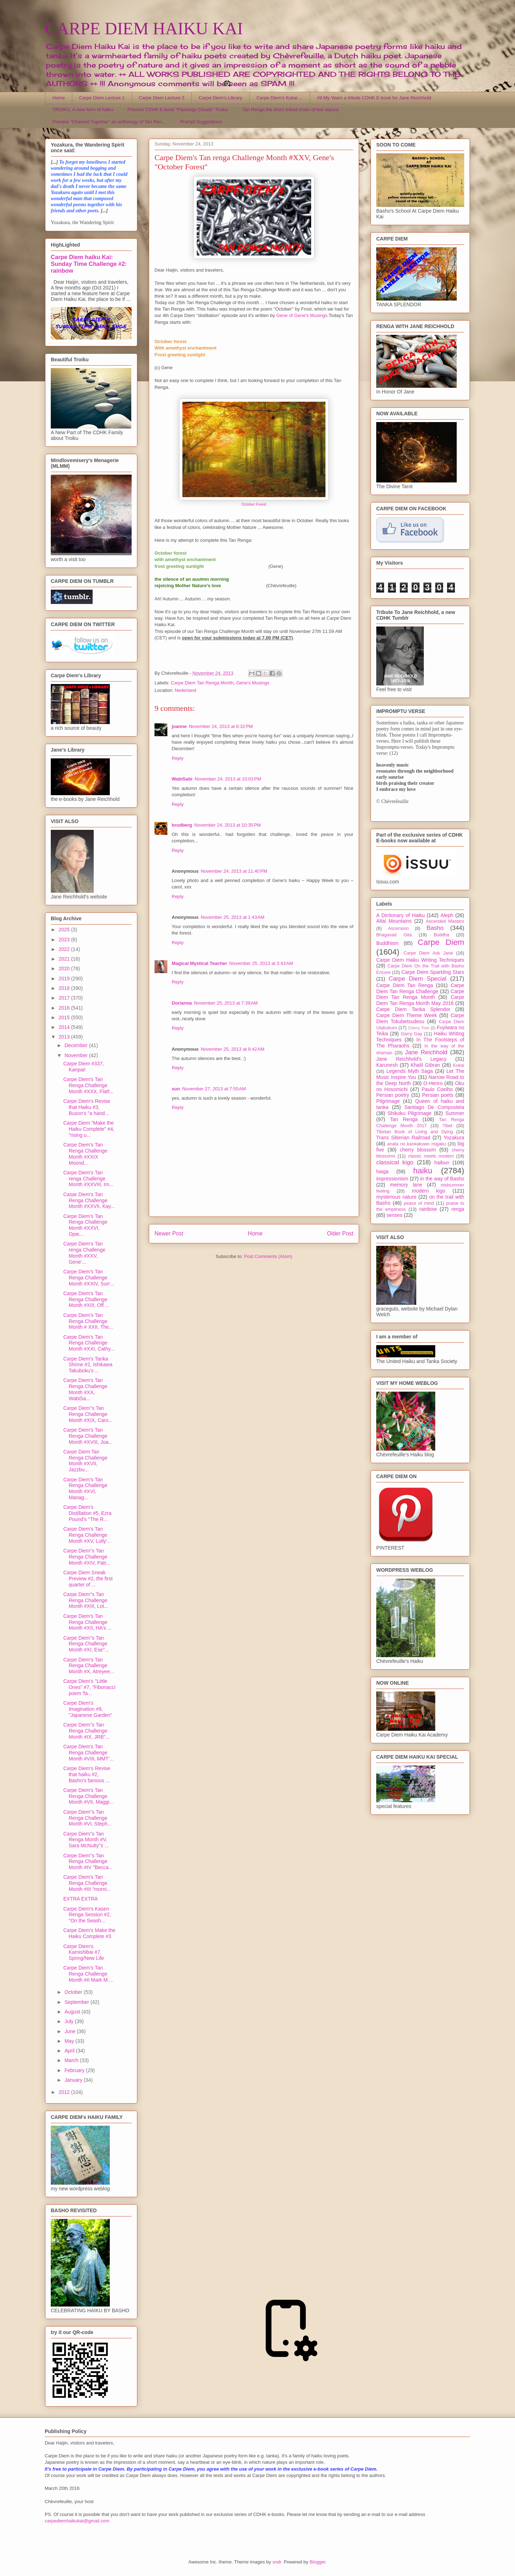 This screenshot has height=2576, width=515. What do you see at coordinates (227, 83) in the screenshot?
I see `download items from your shopping basket` at bounding box center [227, 83].